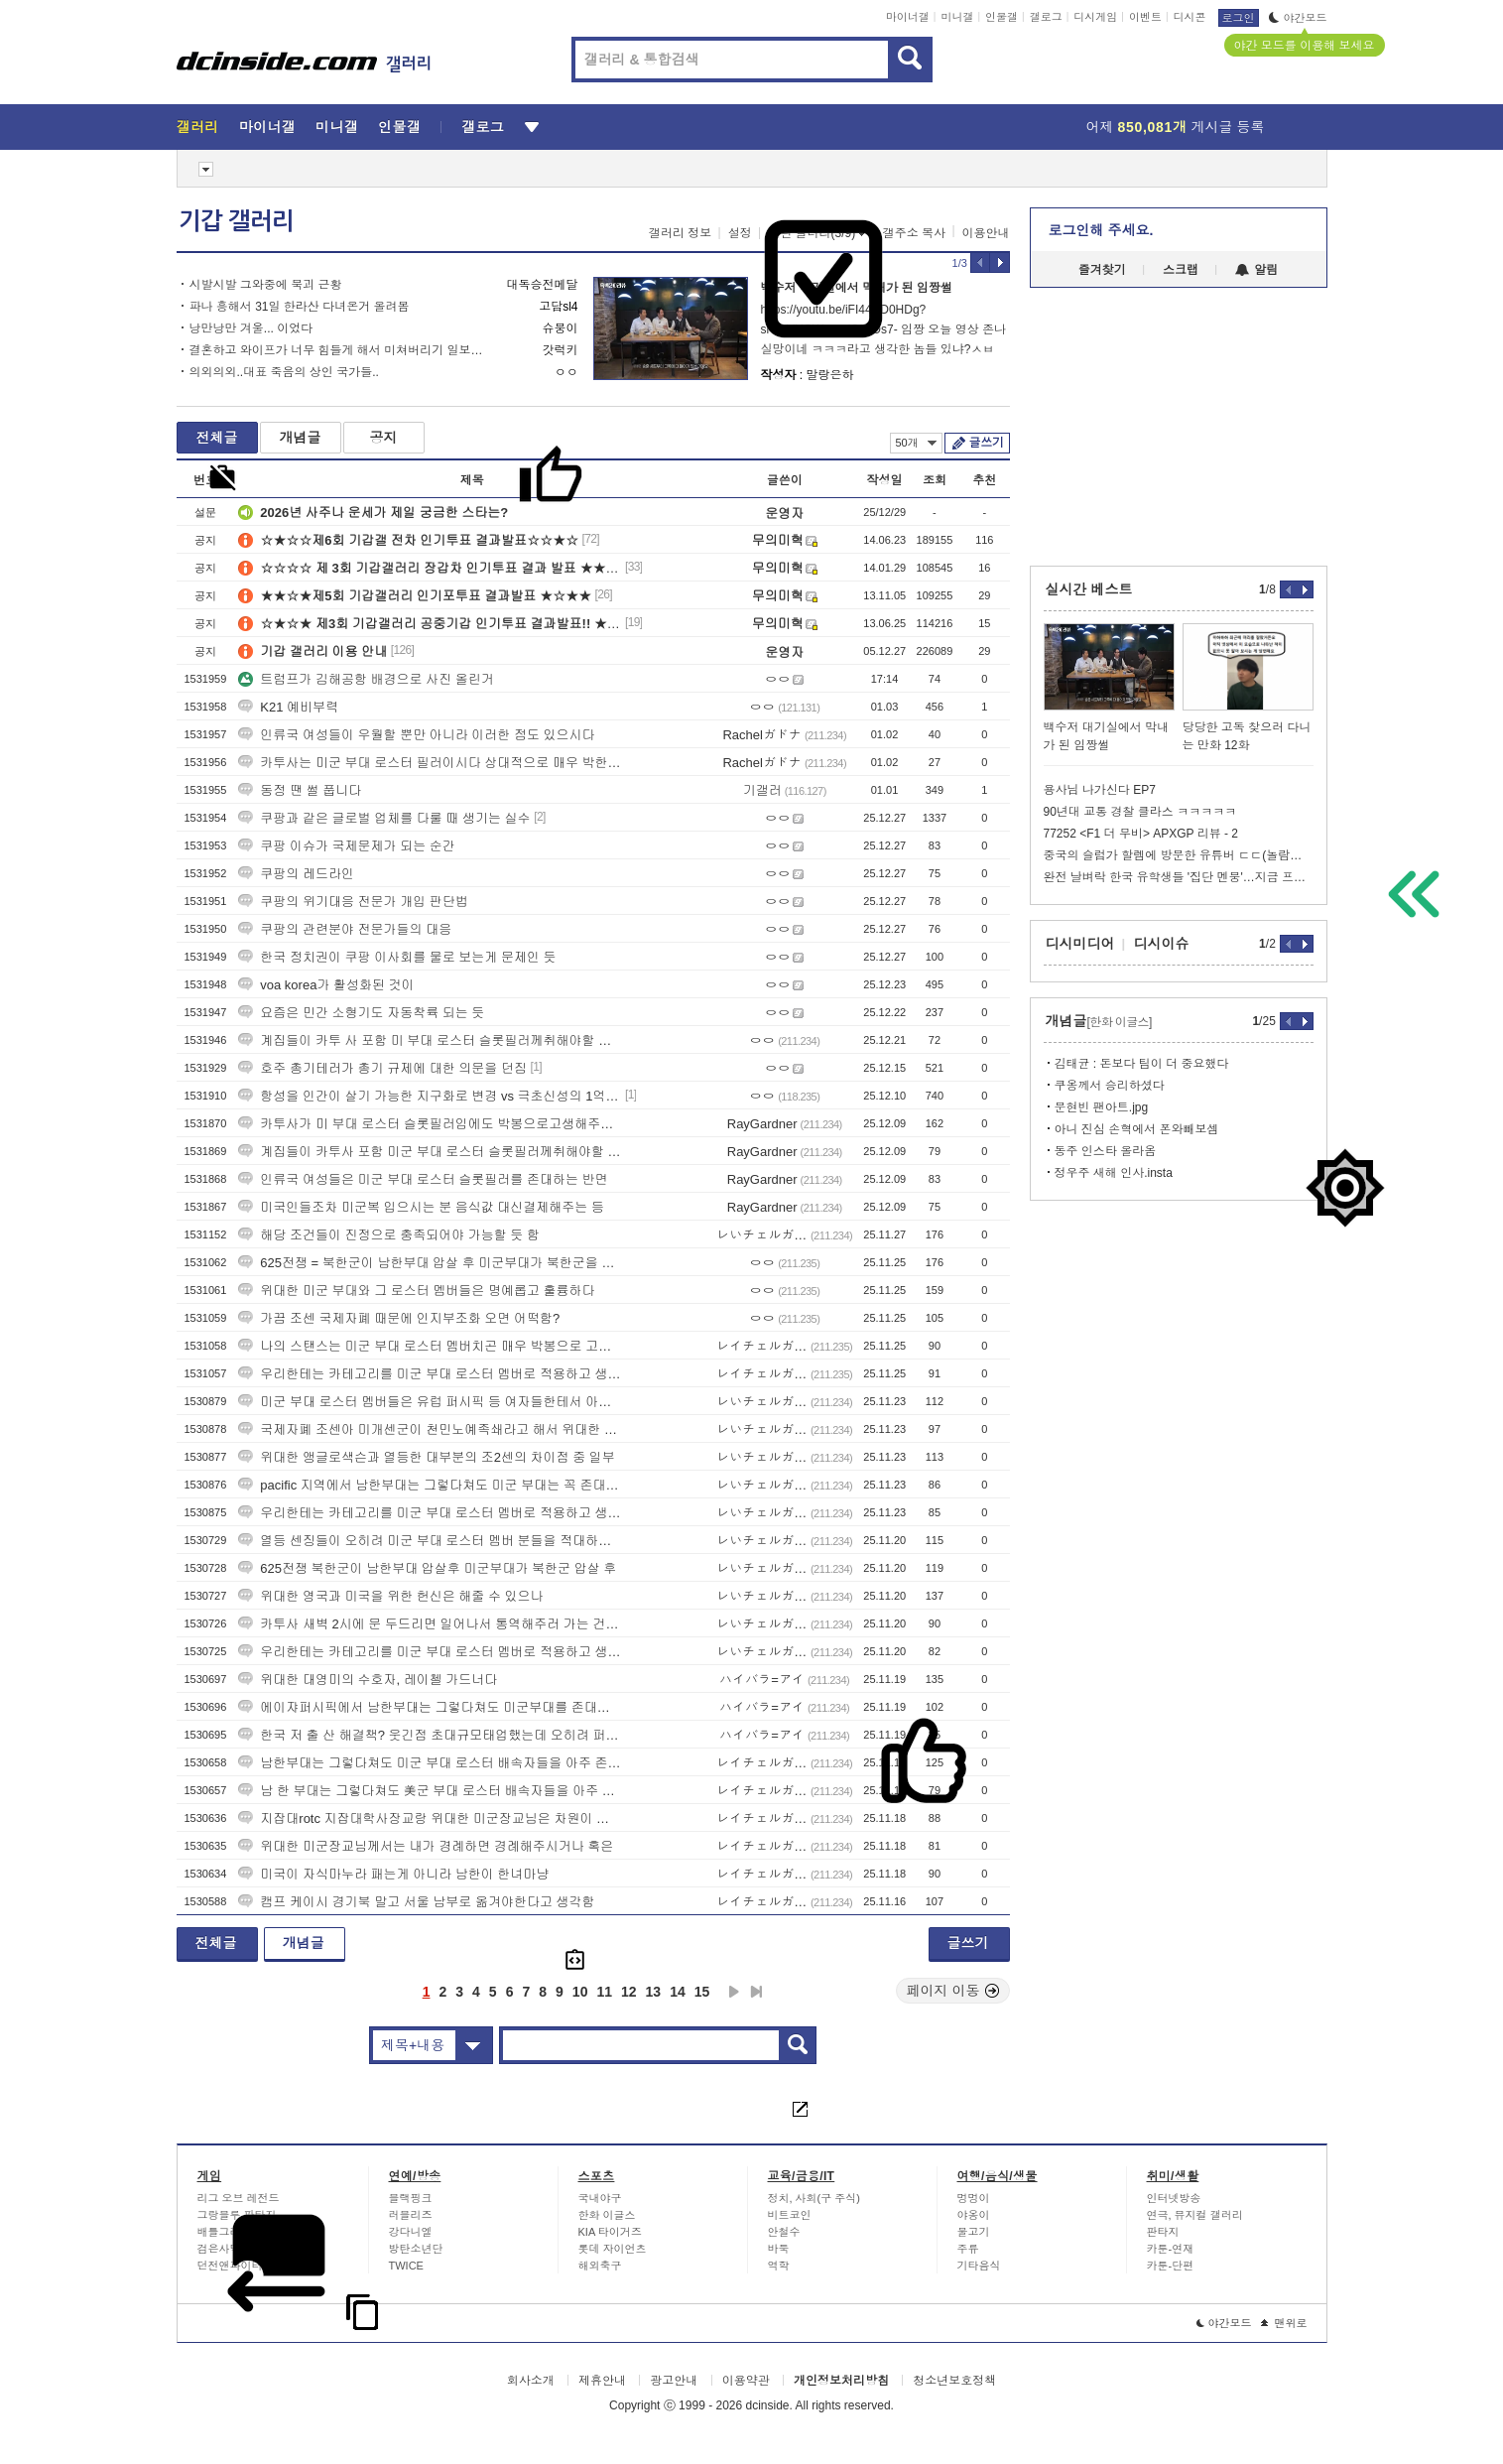  I want to click on view code integration instructions, so click(574, 1960).